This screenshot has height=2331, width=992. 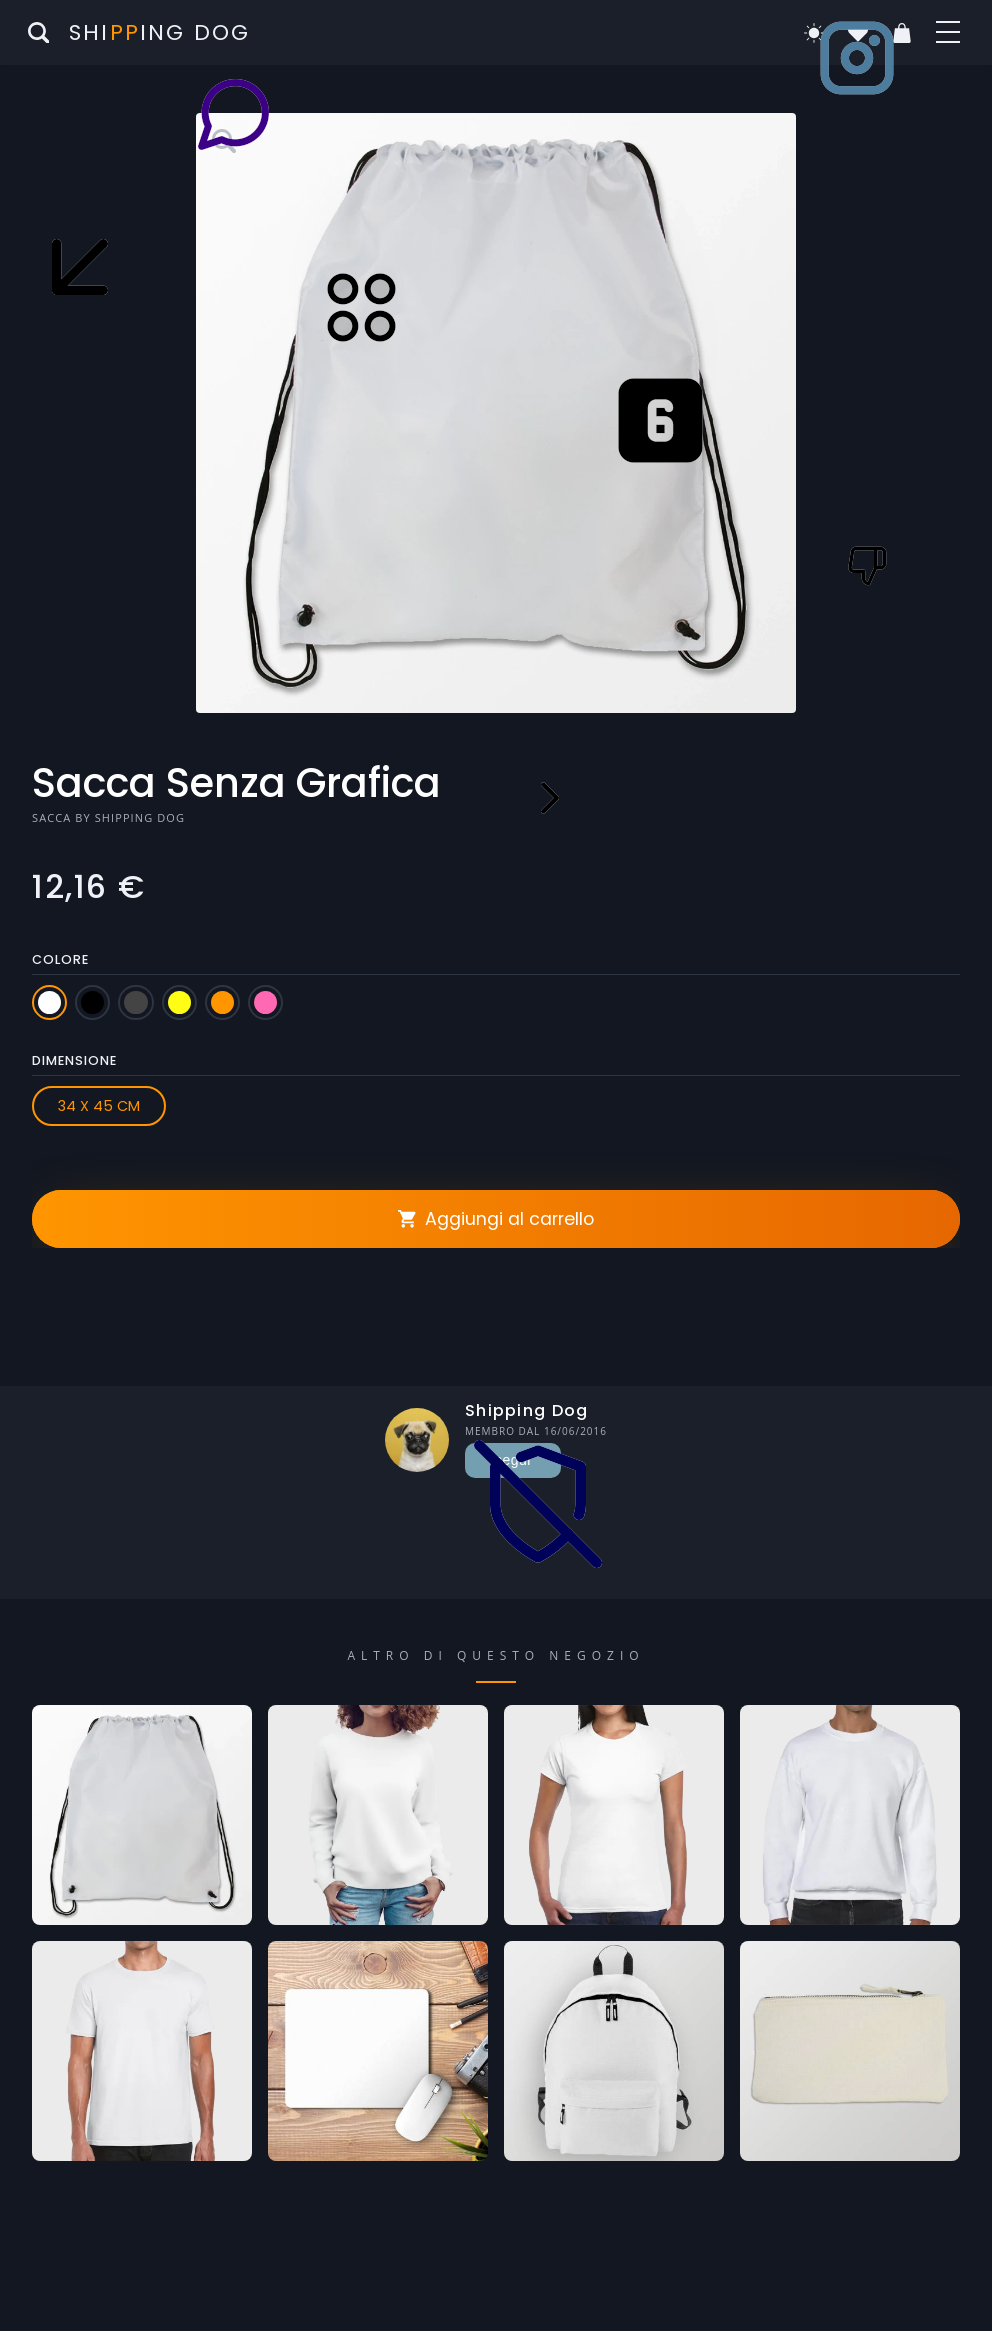 I want to click on open messaging or chat, so click(x=233, y=114).